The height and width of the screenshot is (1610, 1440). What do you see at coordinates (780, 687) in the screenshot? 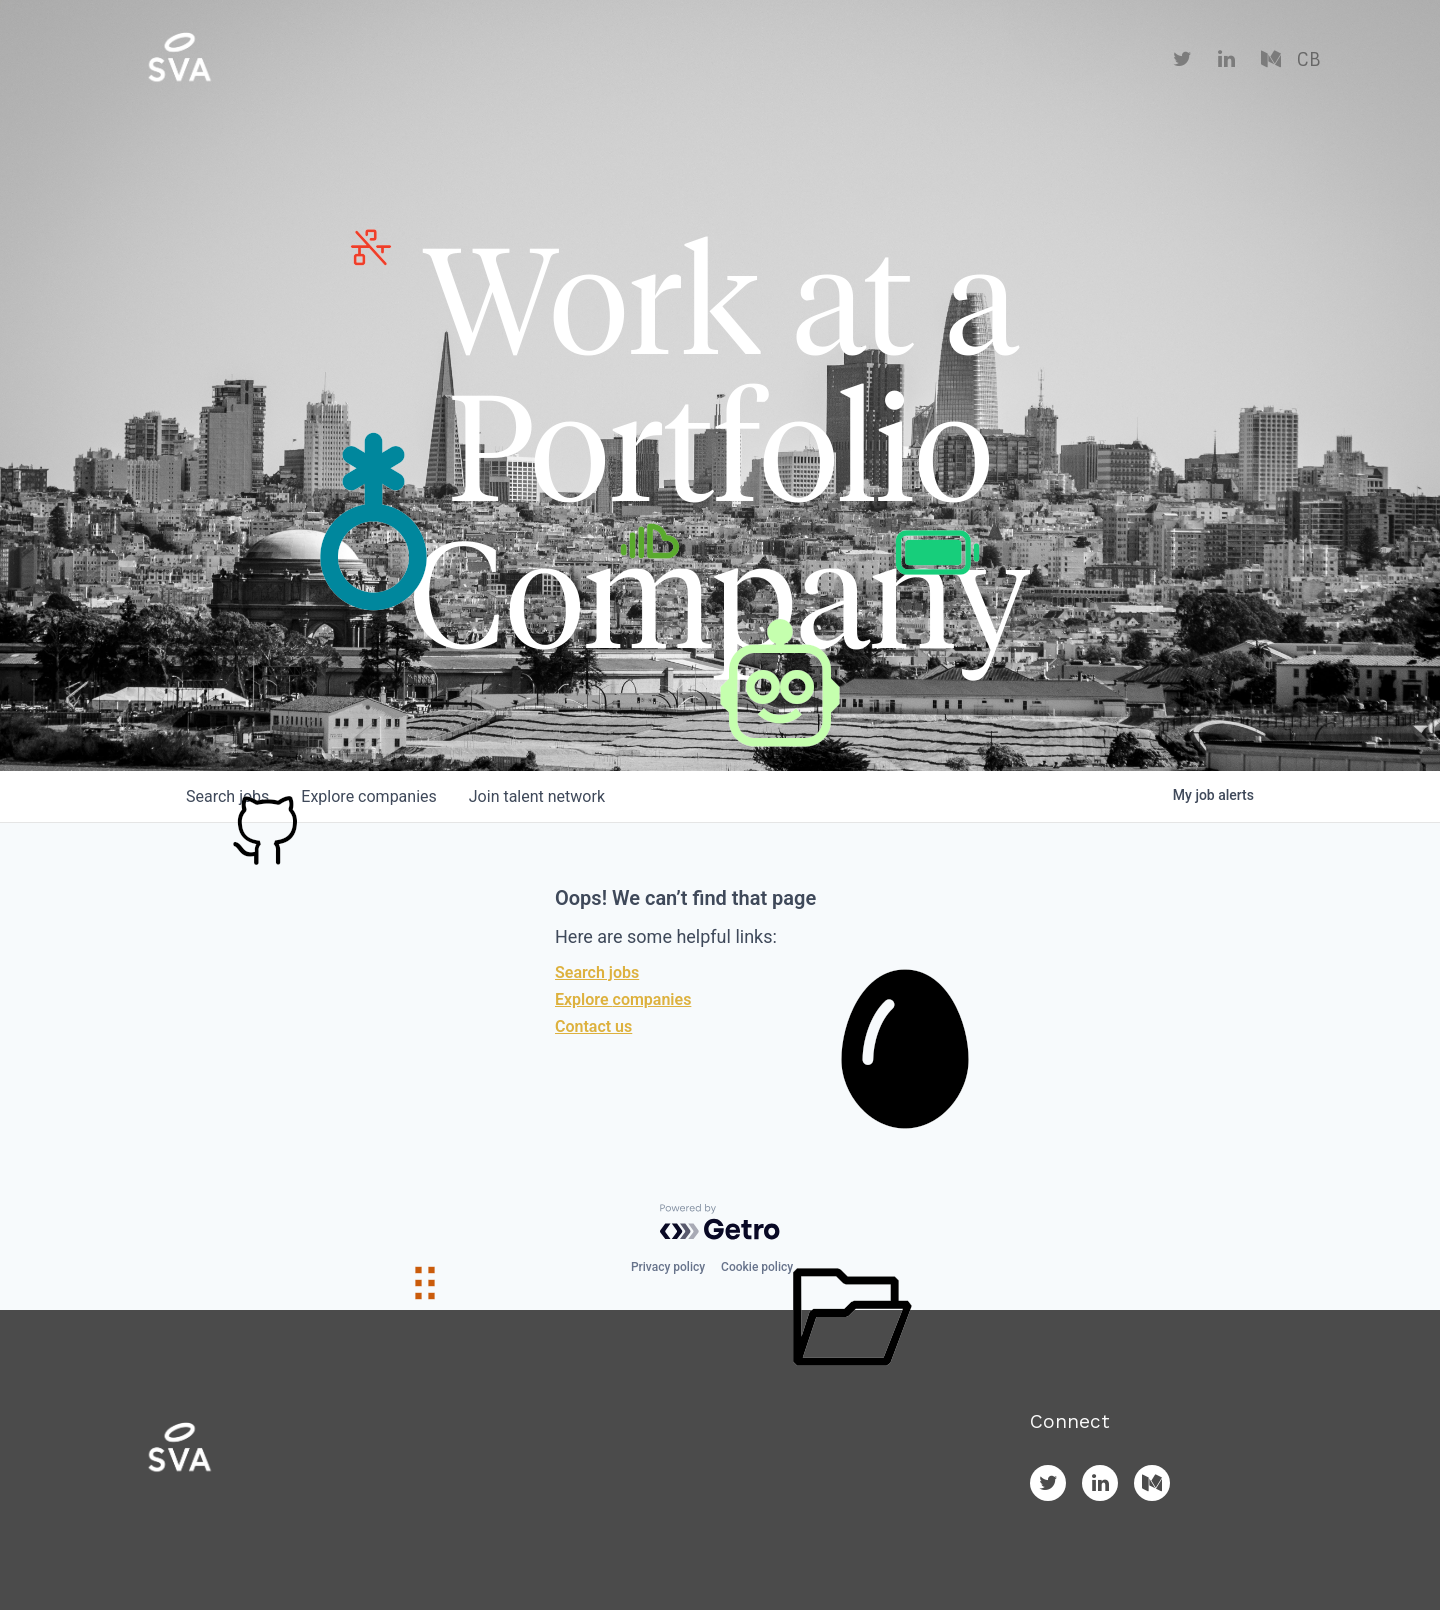
I see `access AI or chatbot assistant features` at bounding box center [780, 687].